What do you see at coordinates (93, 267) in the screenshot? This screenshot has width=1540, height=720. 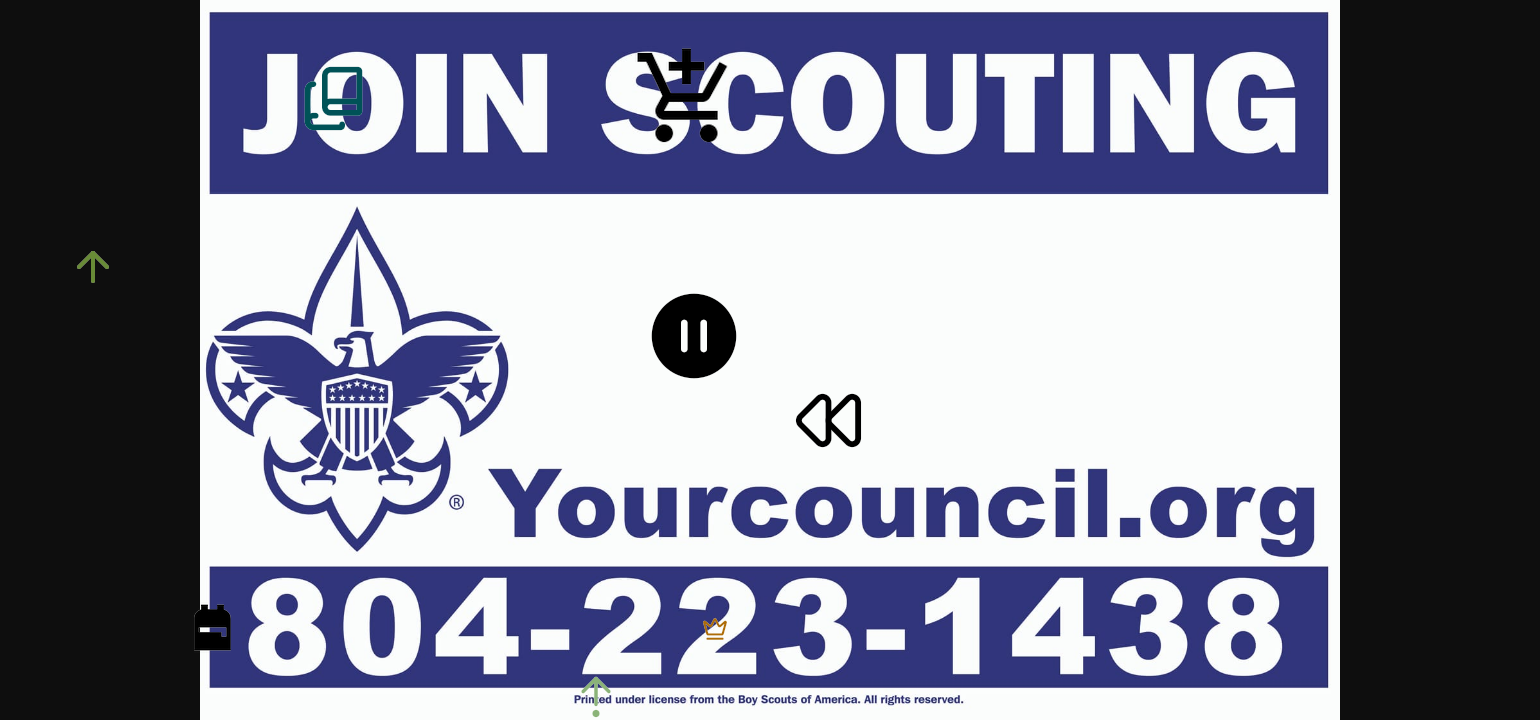 I see `scroll to top of page` at bounding box center [93, 267].